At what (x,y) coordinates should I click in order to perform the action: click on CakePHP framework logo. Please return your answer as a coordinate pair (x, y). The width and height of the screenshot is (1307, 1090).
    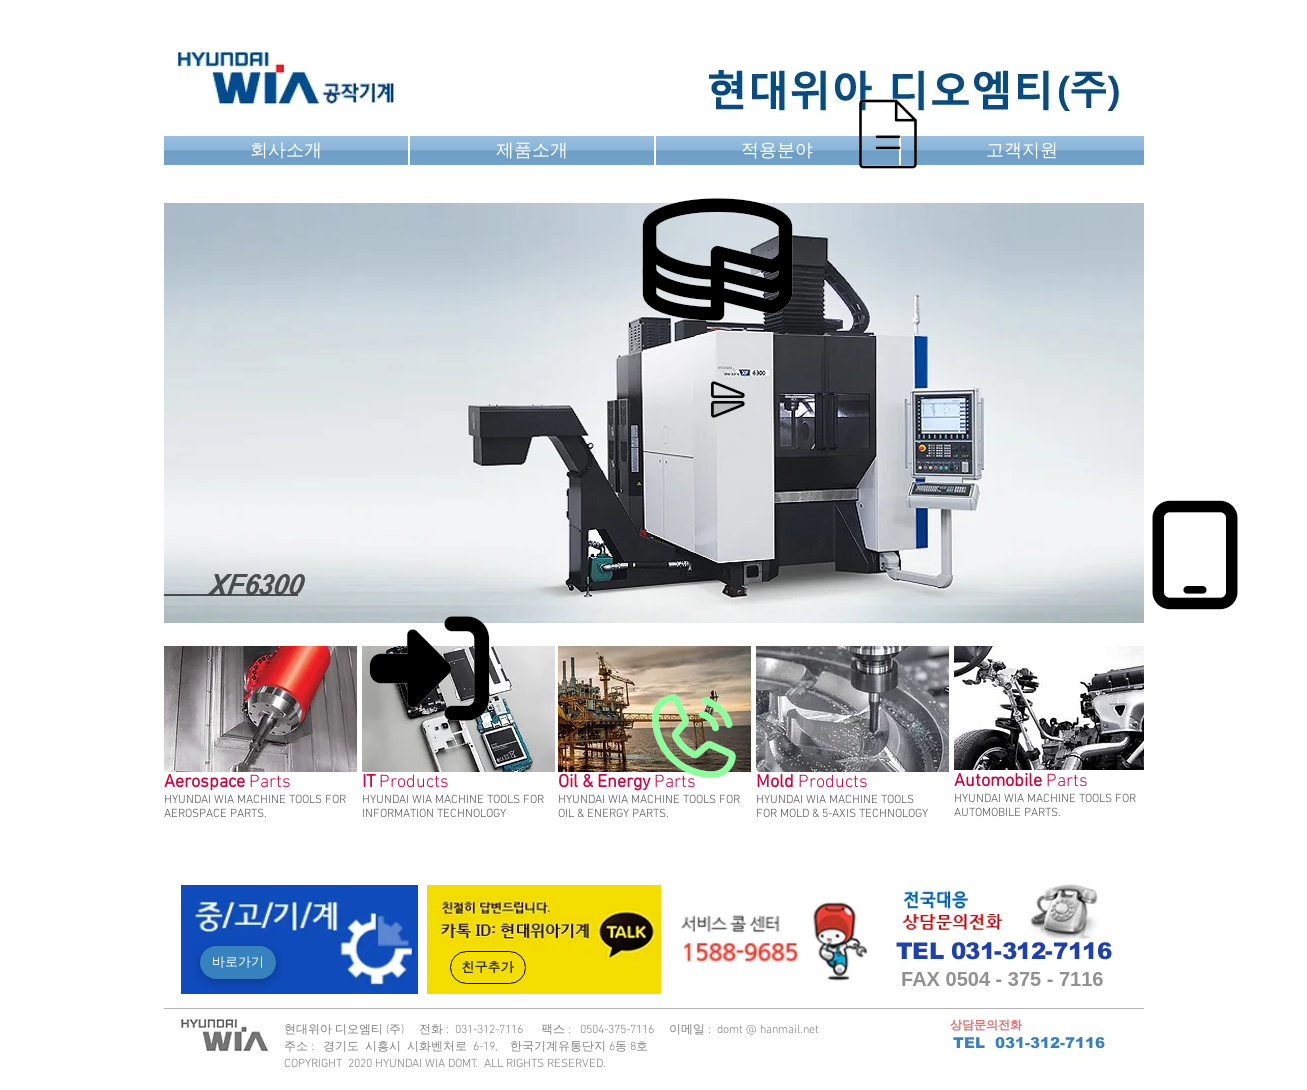
    Looking at the image, I should click on (717, 259).